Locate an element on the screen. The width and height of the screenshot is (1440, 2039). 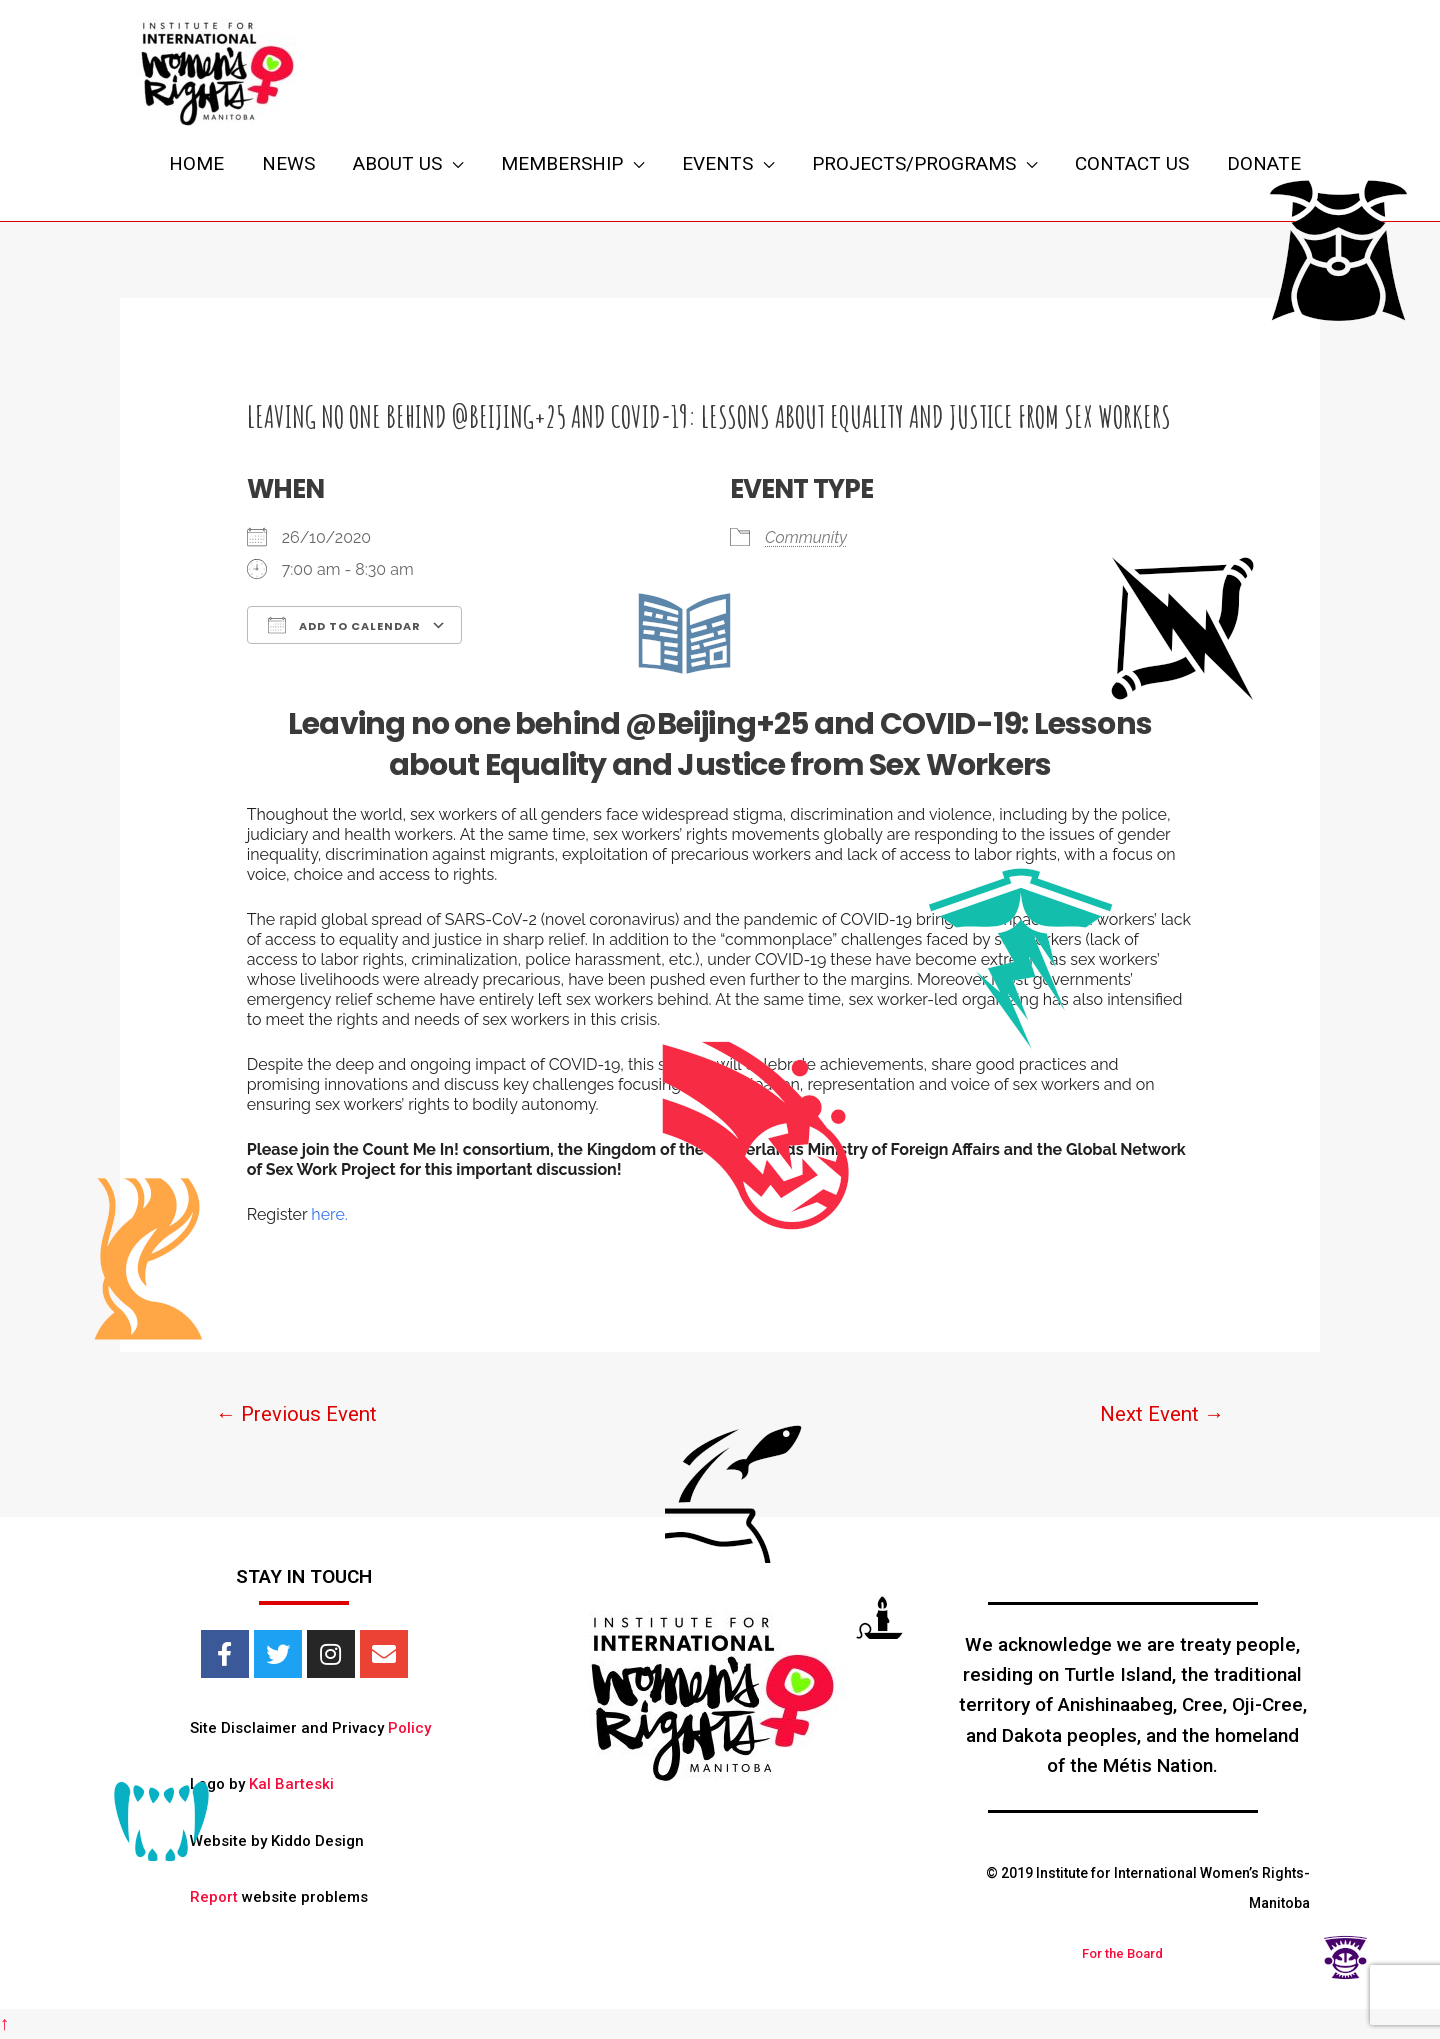
equip lightning bow weapon is located at coordinates (1182, 628).